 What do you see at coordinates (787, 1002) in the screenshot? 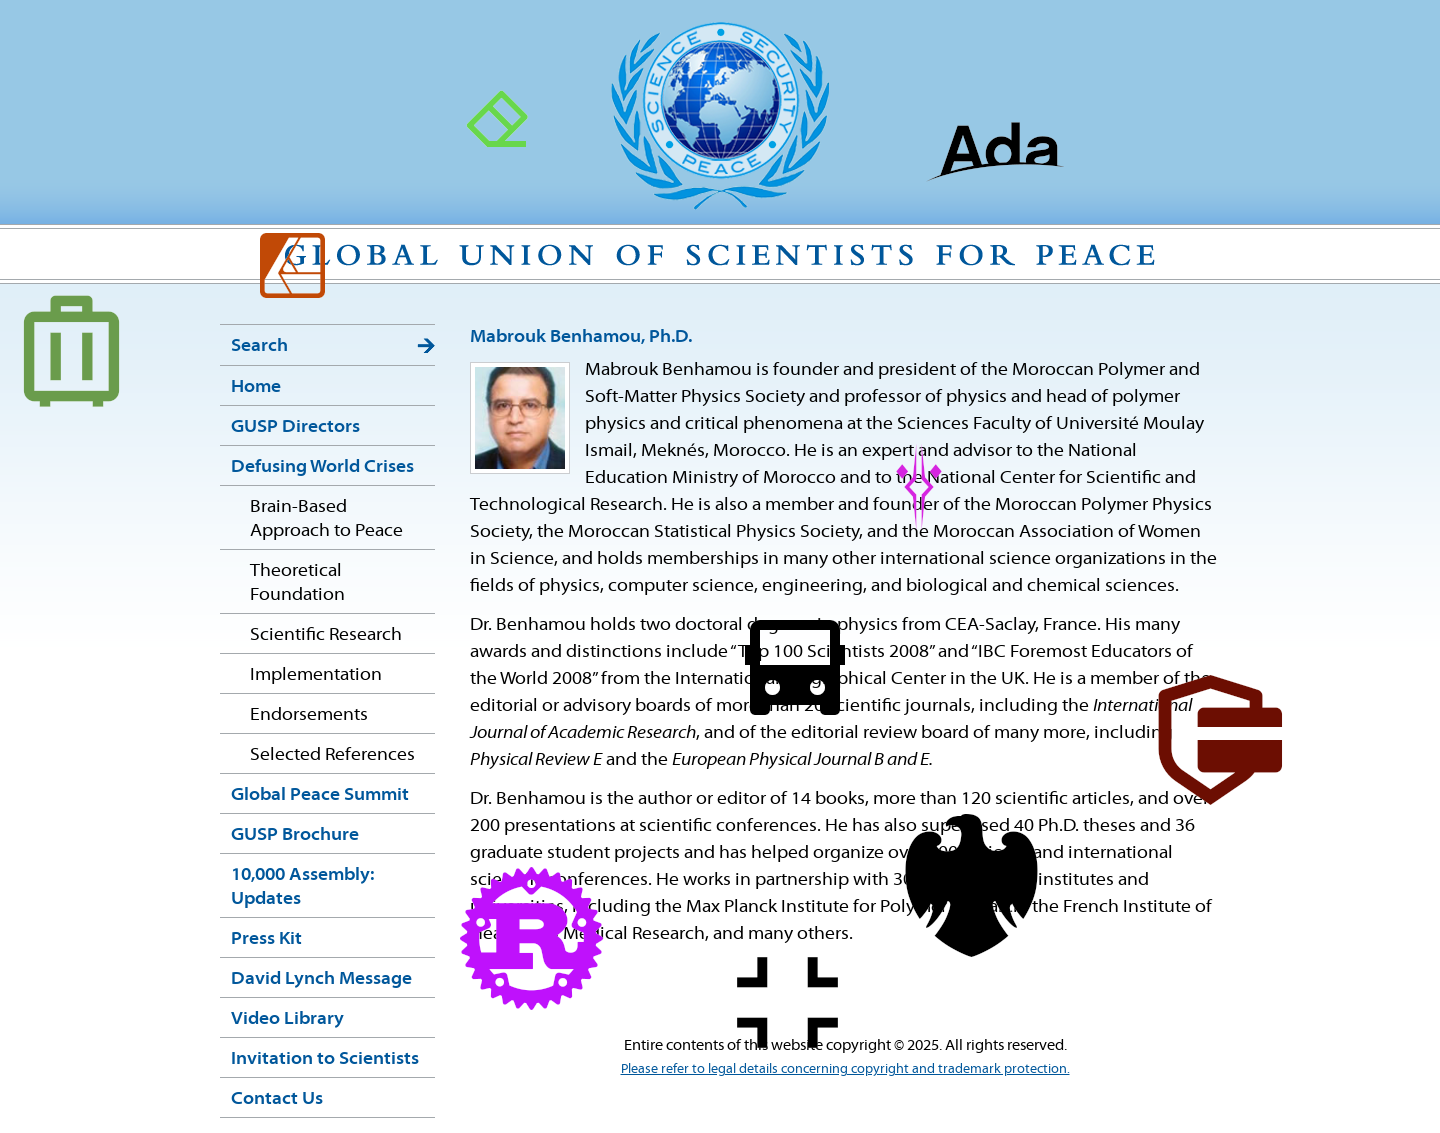
I see `exit fullscreen mode` at bounding box center [787, 1002].